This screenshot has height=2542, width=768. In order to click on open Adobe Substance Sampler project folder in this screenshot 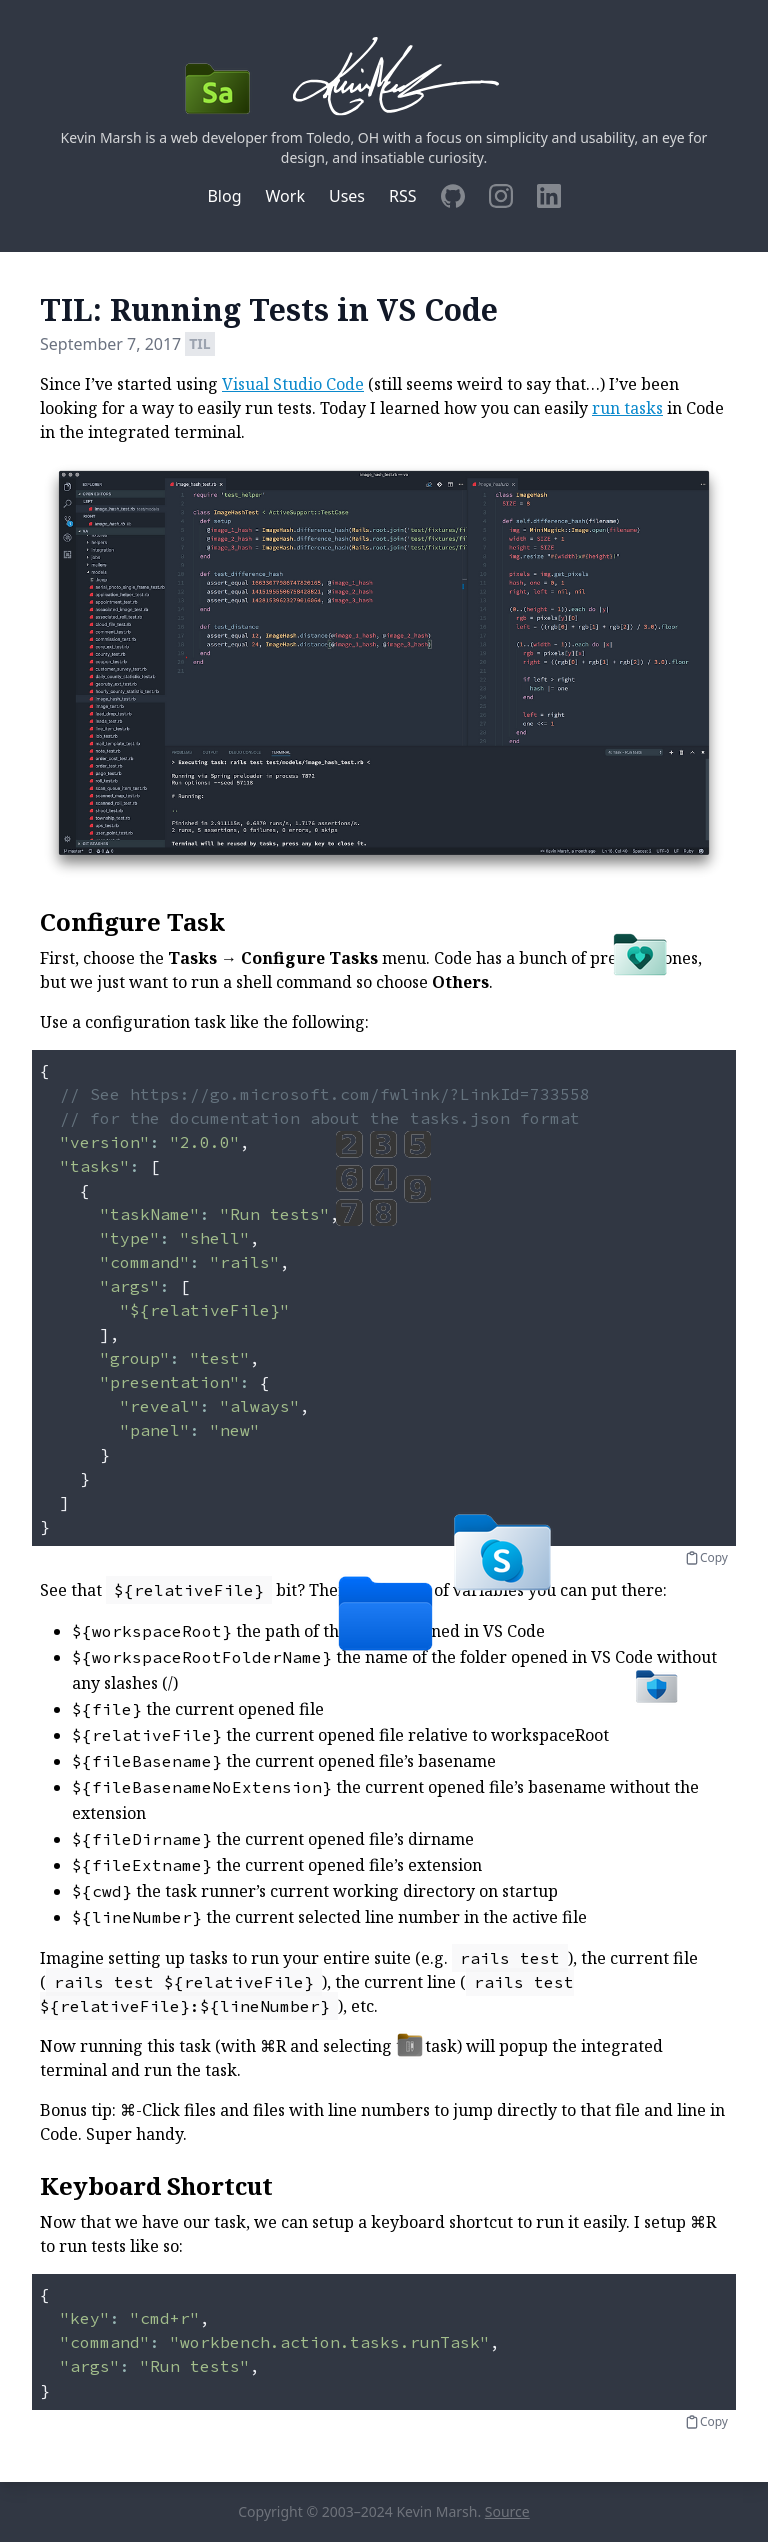, I will do `click(217, 90)`.